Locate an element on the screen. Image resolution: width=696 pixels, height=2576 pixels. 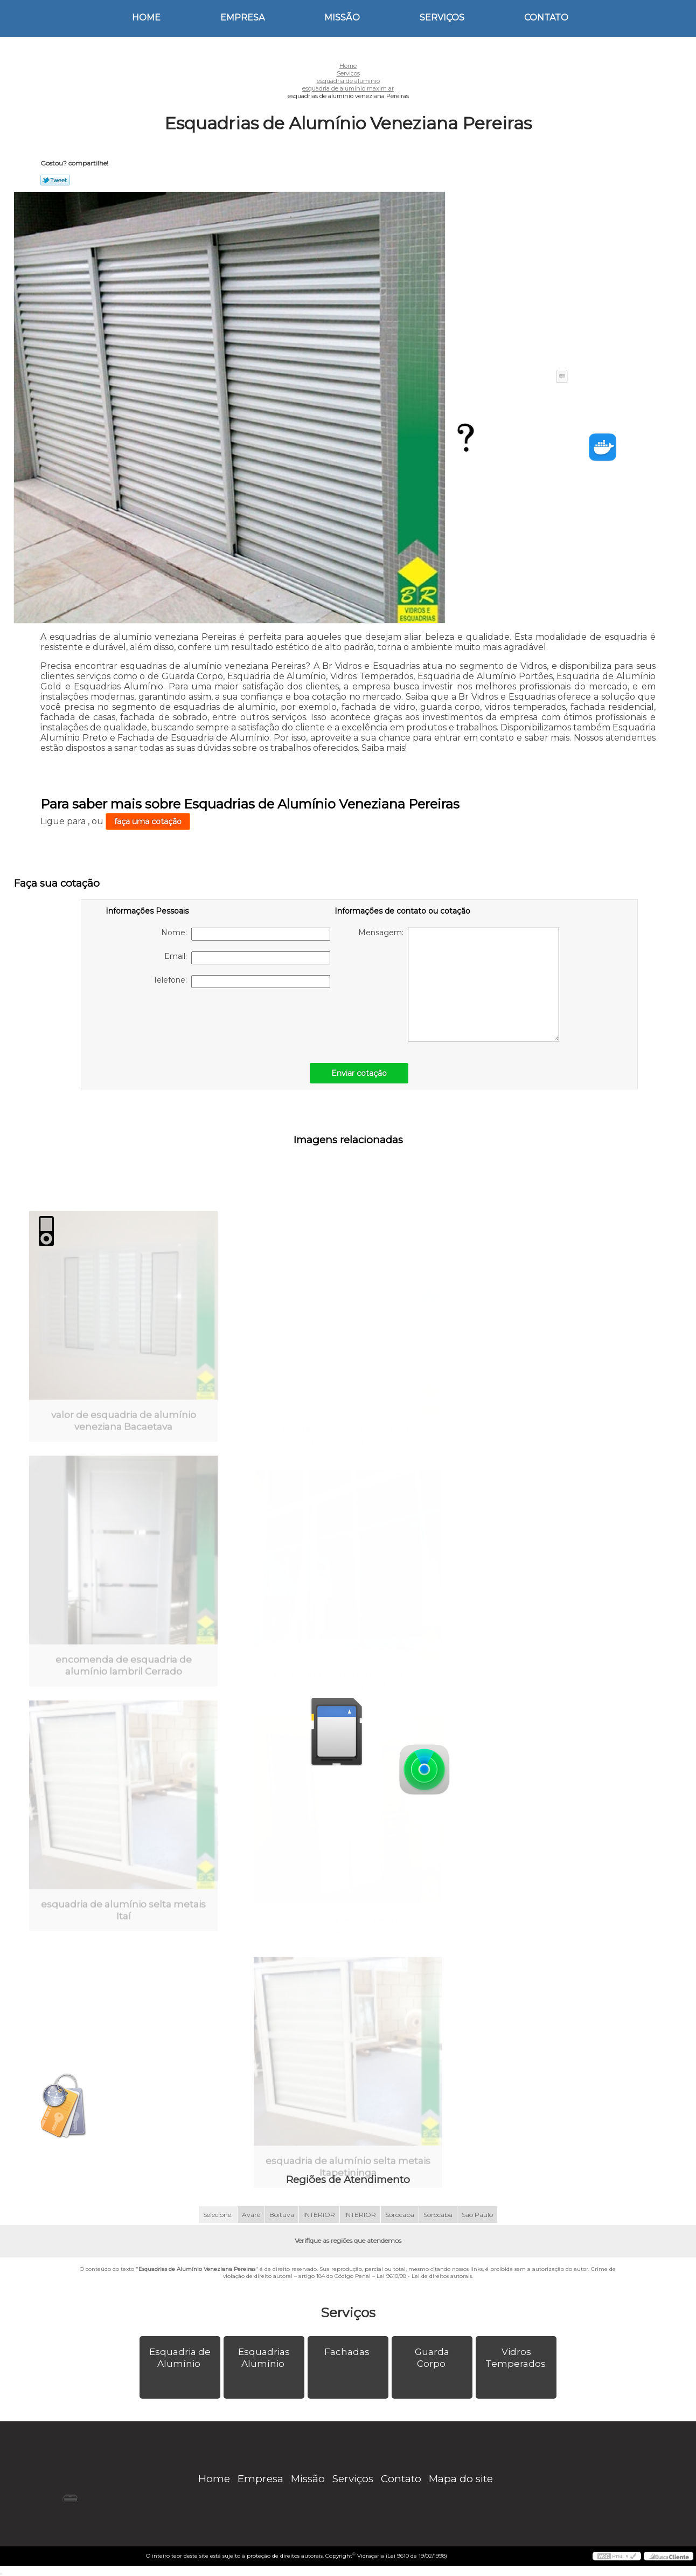
open Docker Desktop application is located at coordinates (602, 447).